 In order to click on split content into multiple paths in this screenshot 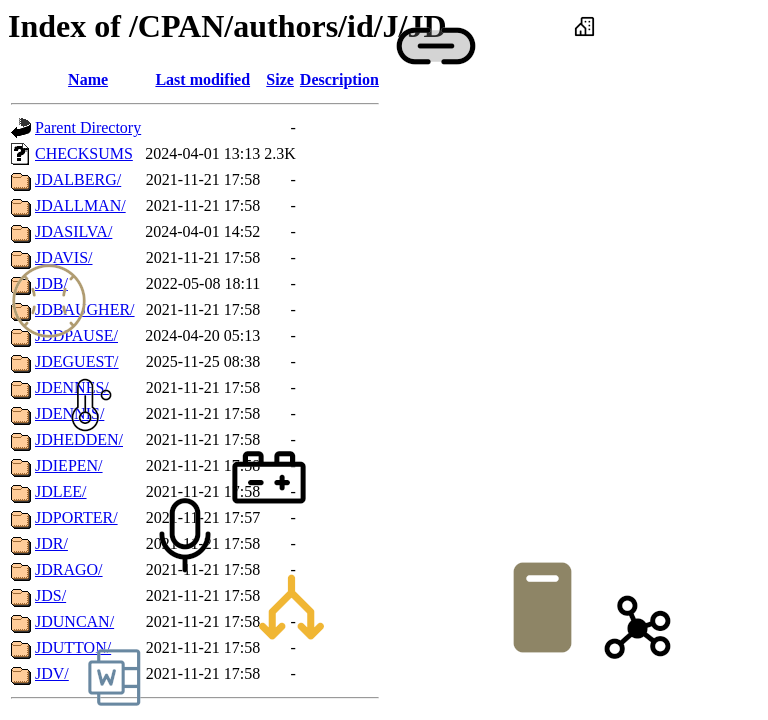, I will do `click(291, 609)`.